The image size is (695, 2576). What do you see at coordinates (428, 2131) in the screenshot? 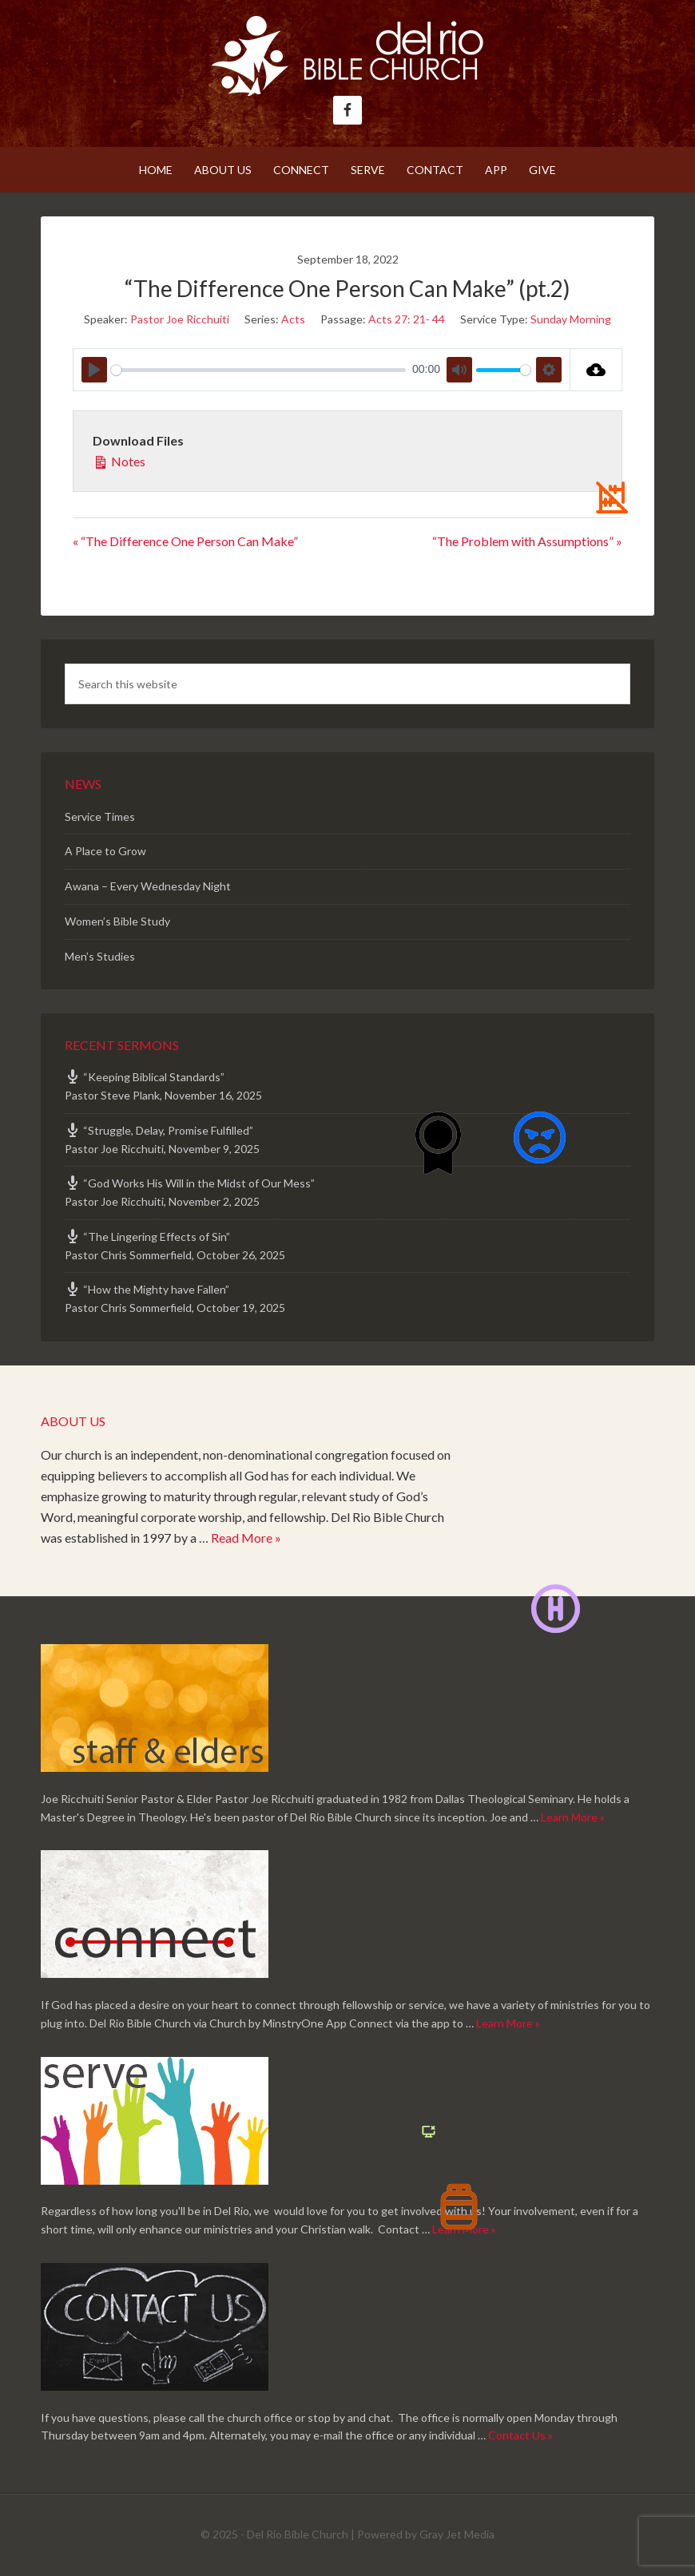
I see `stop sharing your screen` at bounding box center [428, 2131].